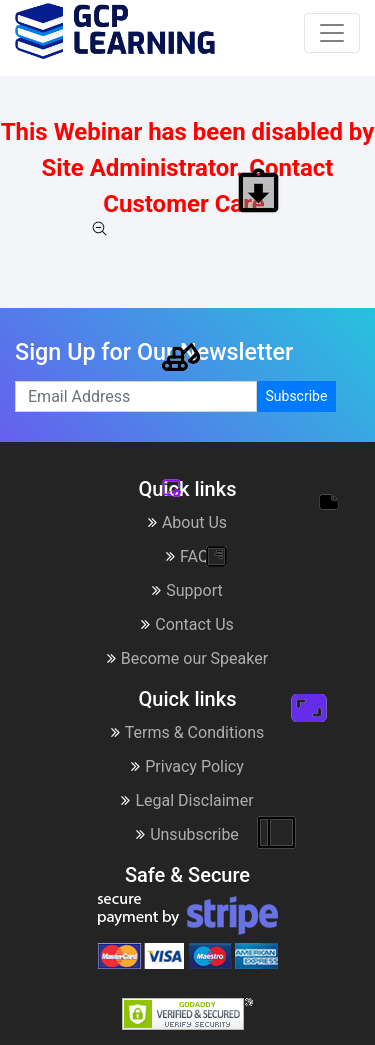  I want to click on adjust image or video aspect ratio, so click(309, 708).